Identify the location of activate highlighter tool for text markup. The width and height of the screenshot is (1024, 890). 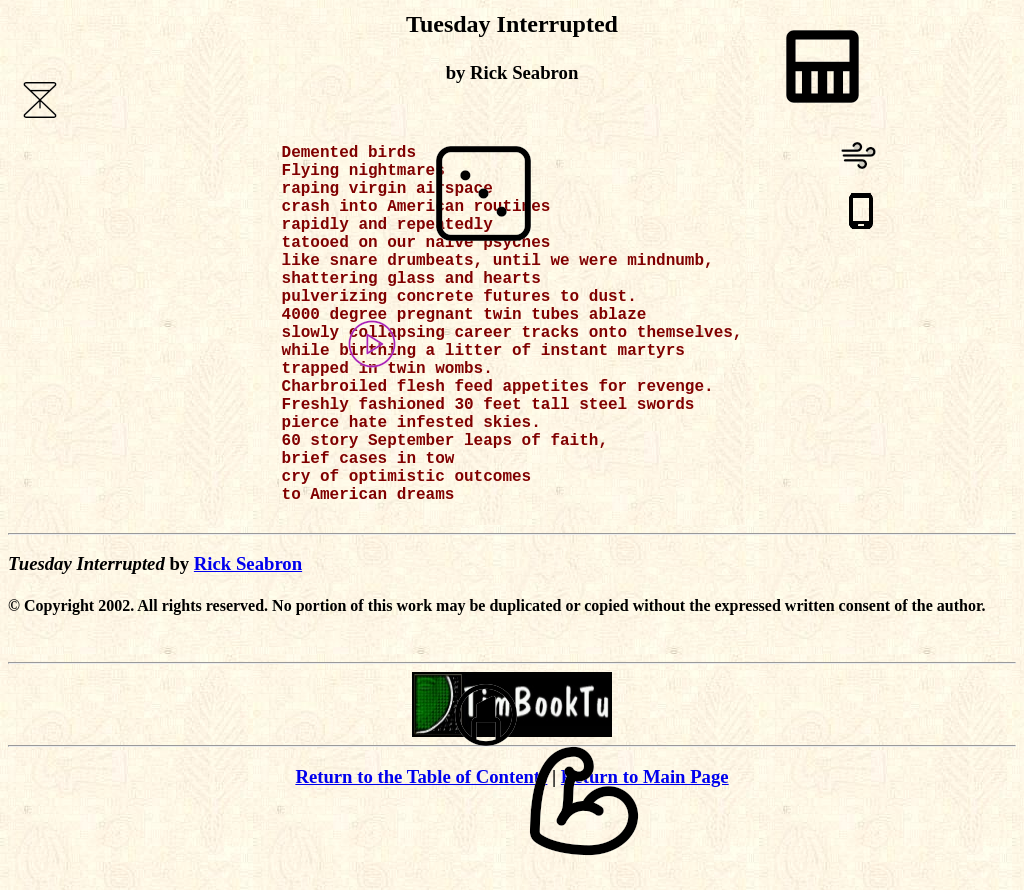
(486, 715).